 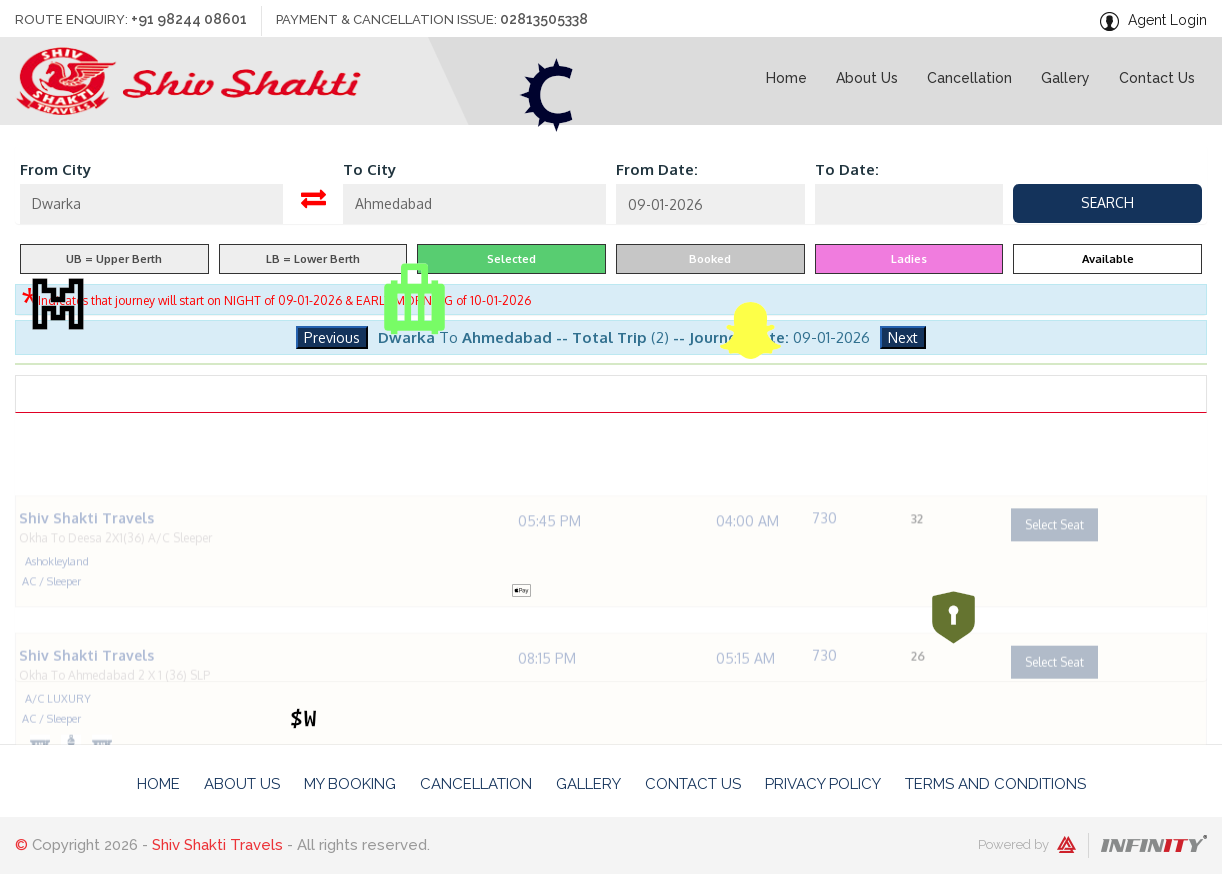 I want to click on mixtral AI model logo, so click(x=58, y=304).